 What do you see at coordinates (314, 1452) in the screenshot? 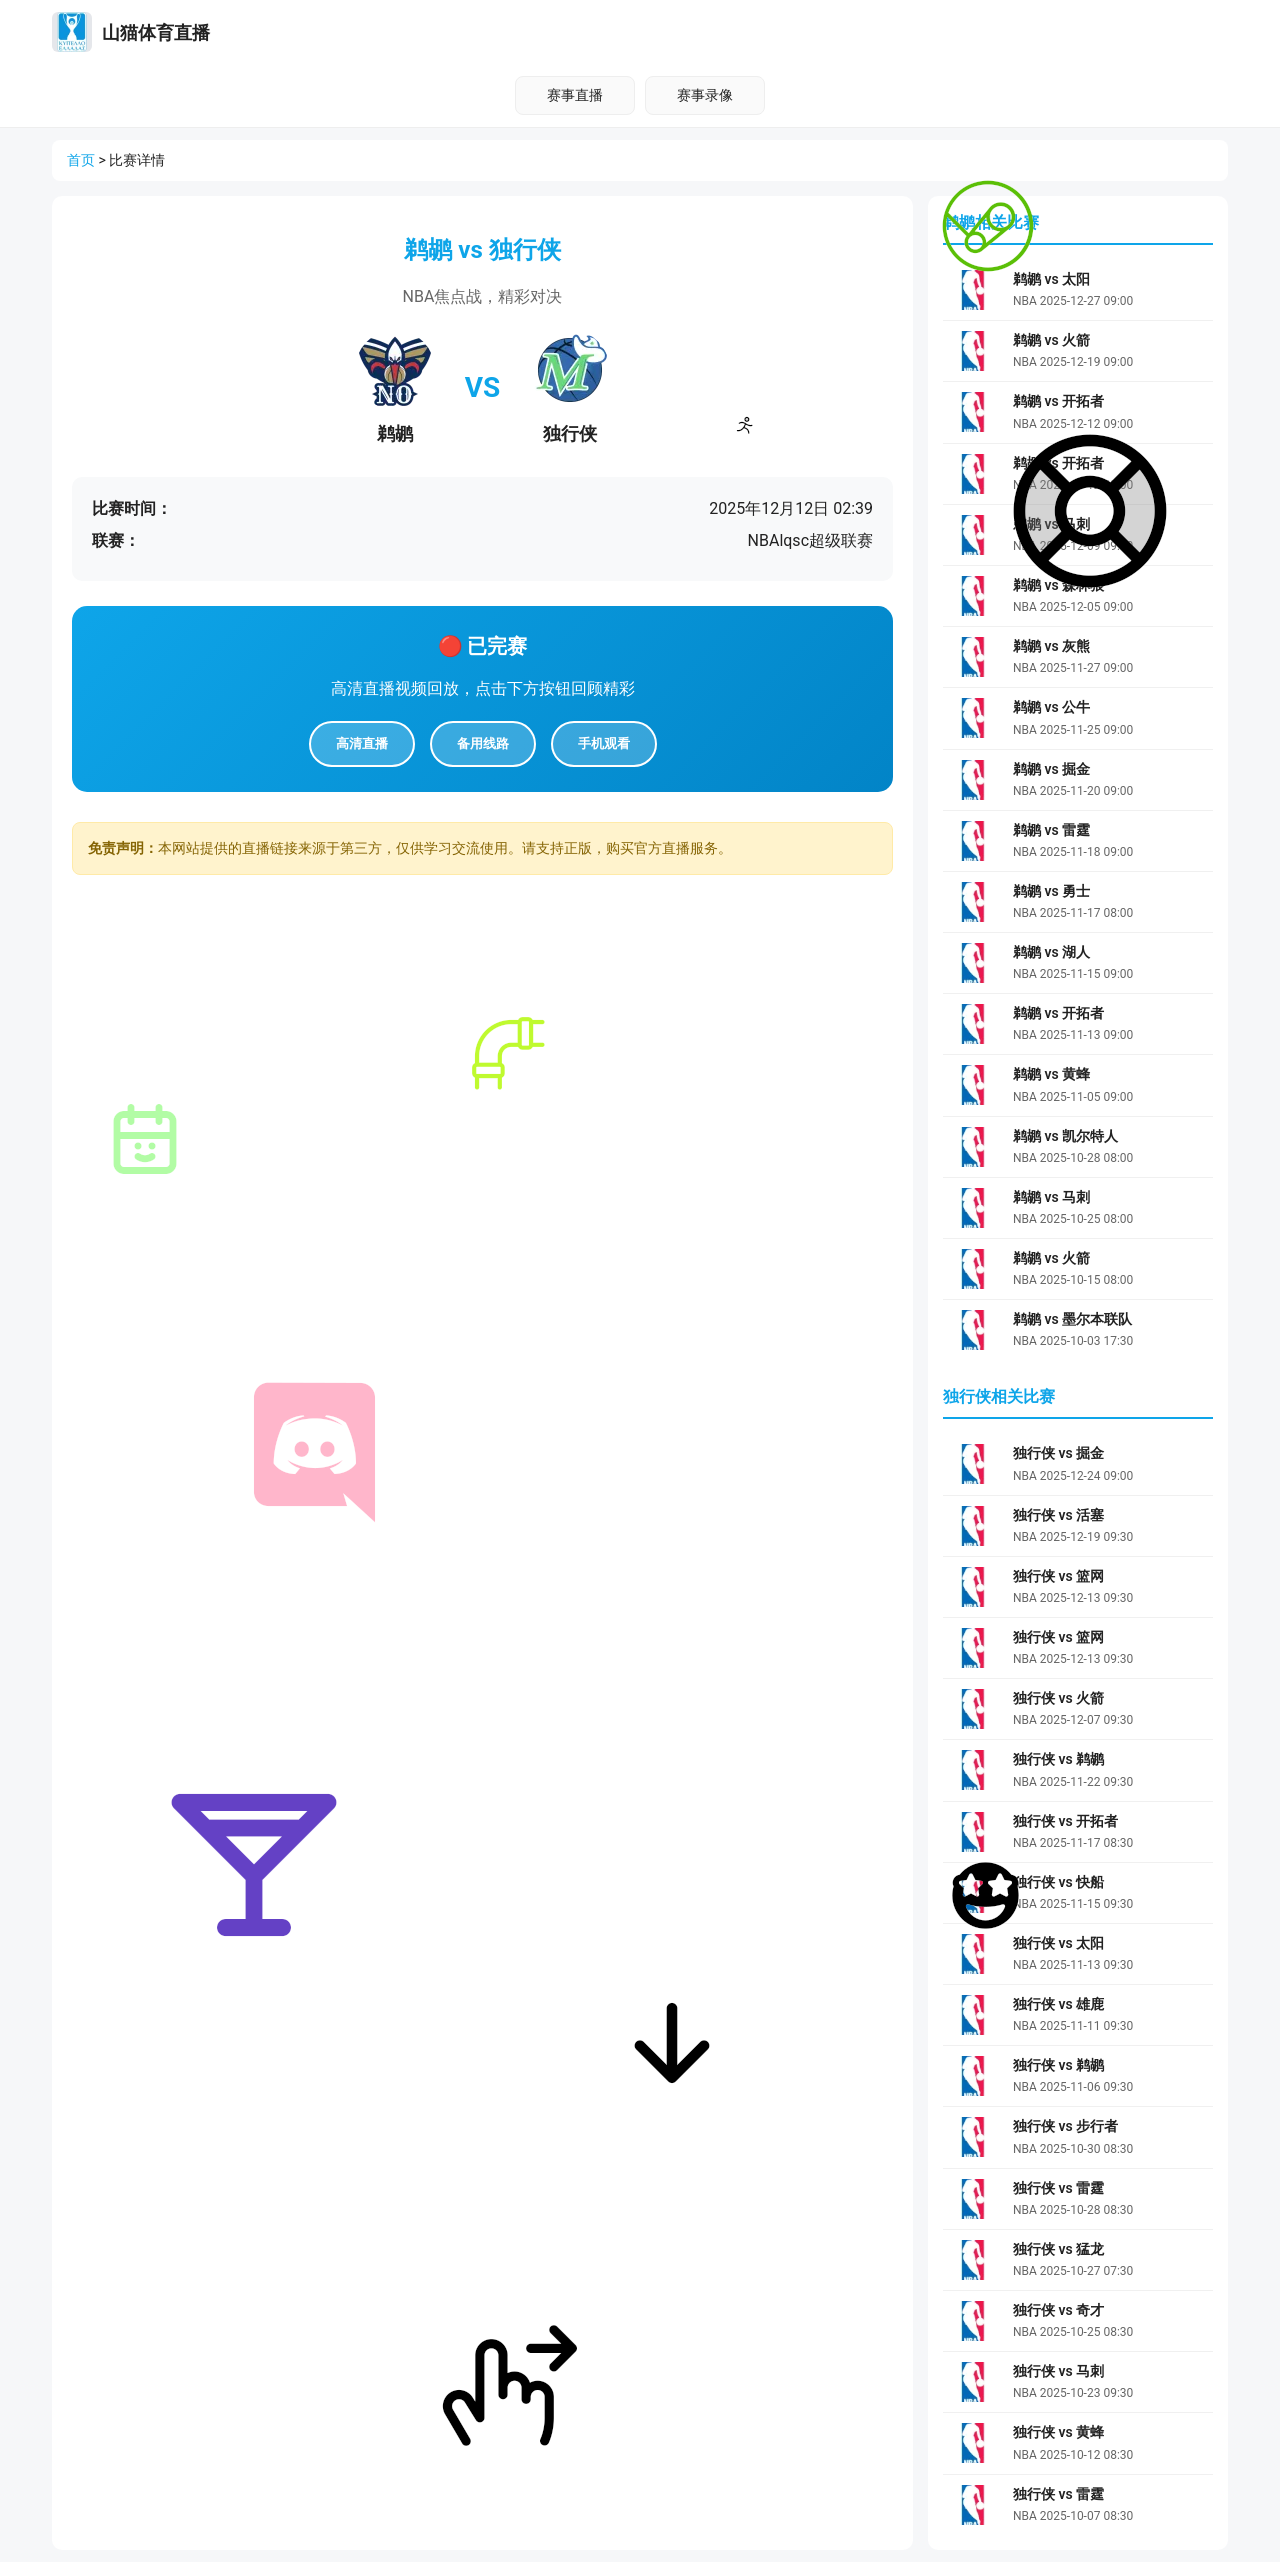
I see `open Discord` at bounding box center [314, 1452].